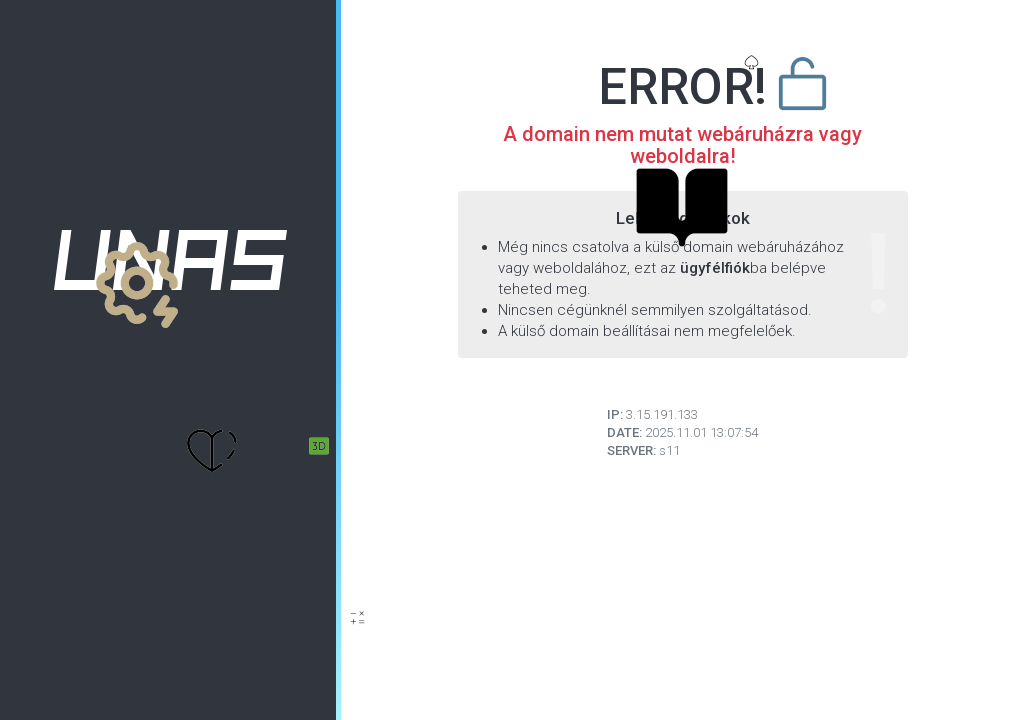 The height and width of the screenshot is (720, 1024). Describe the element at coordinates (212, 449) in the screenshot. I see `indicates partial like or favorite status` at that location.